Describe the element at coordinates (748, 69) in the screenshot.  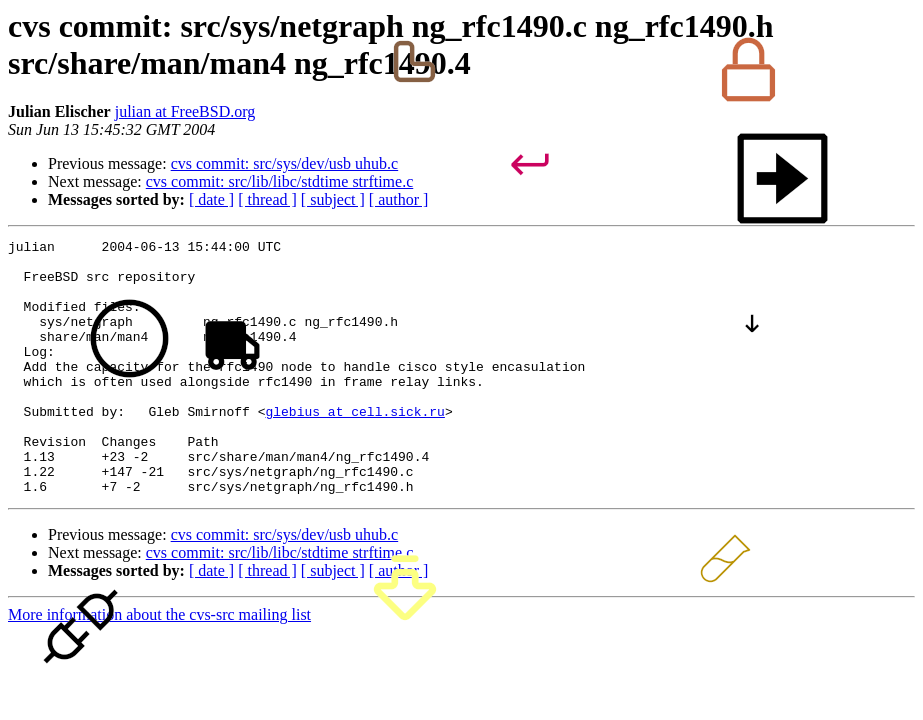
I see `indicates a locked or protected item` at that location.